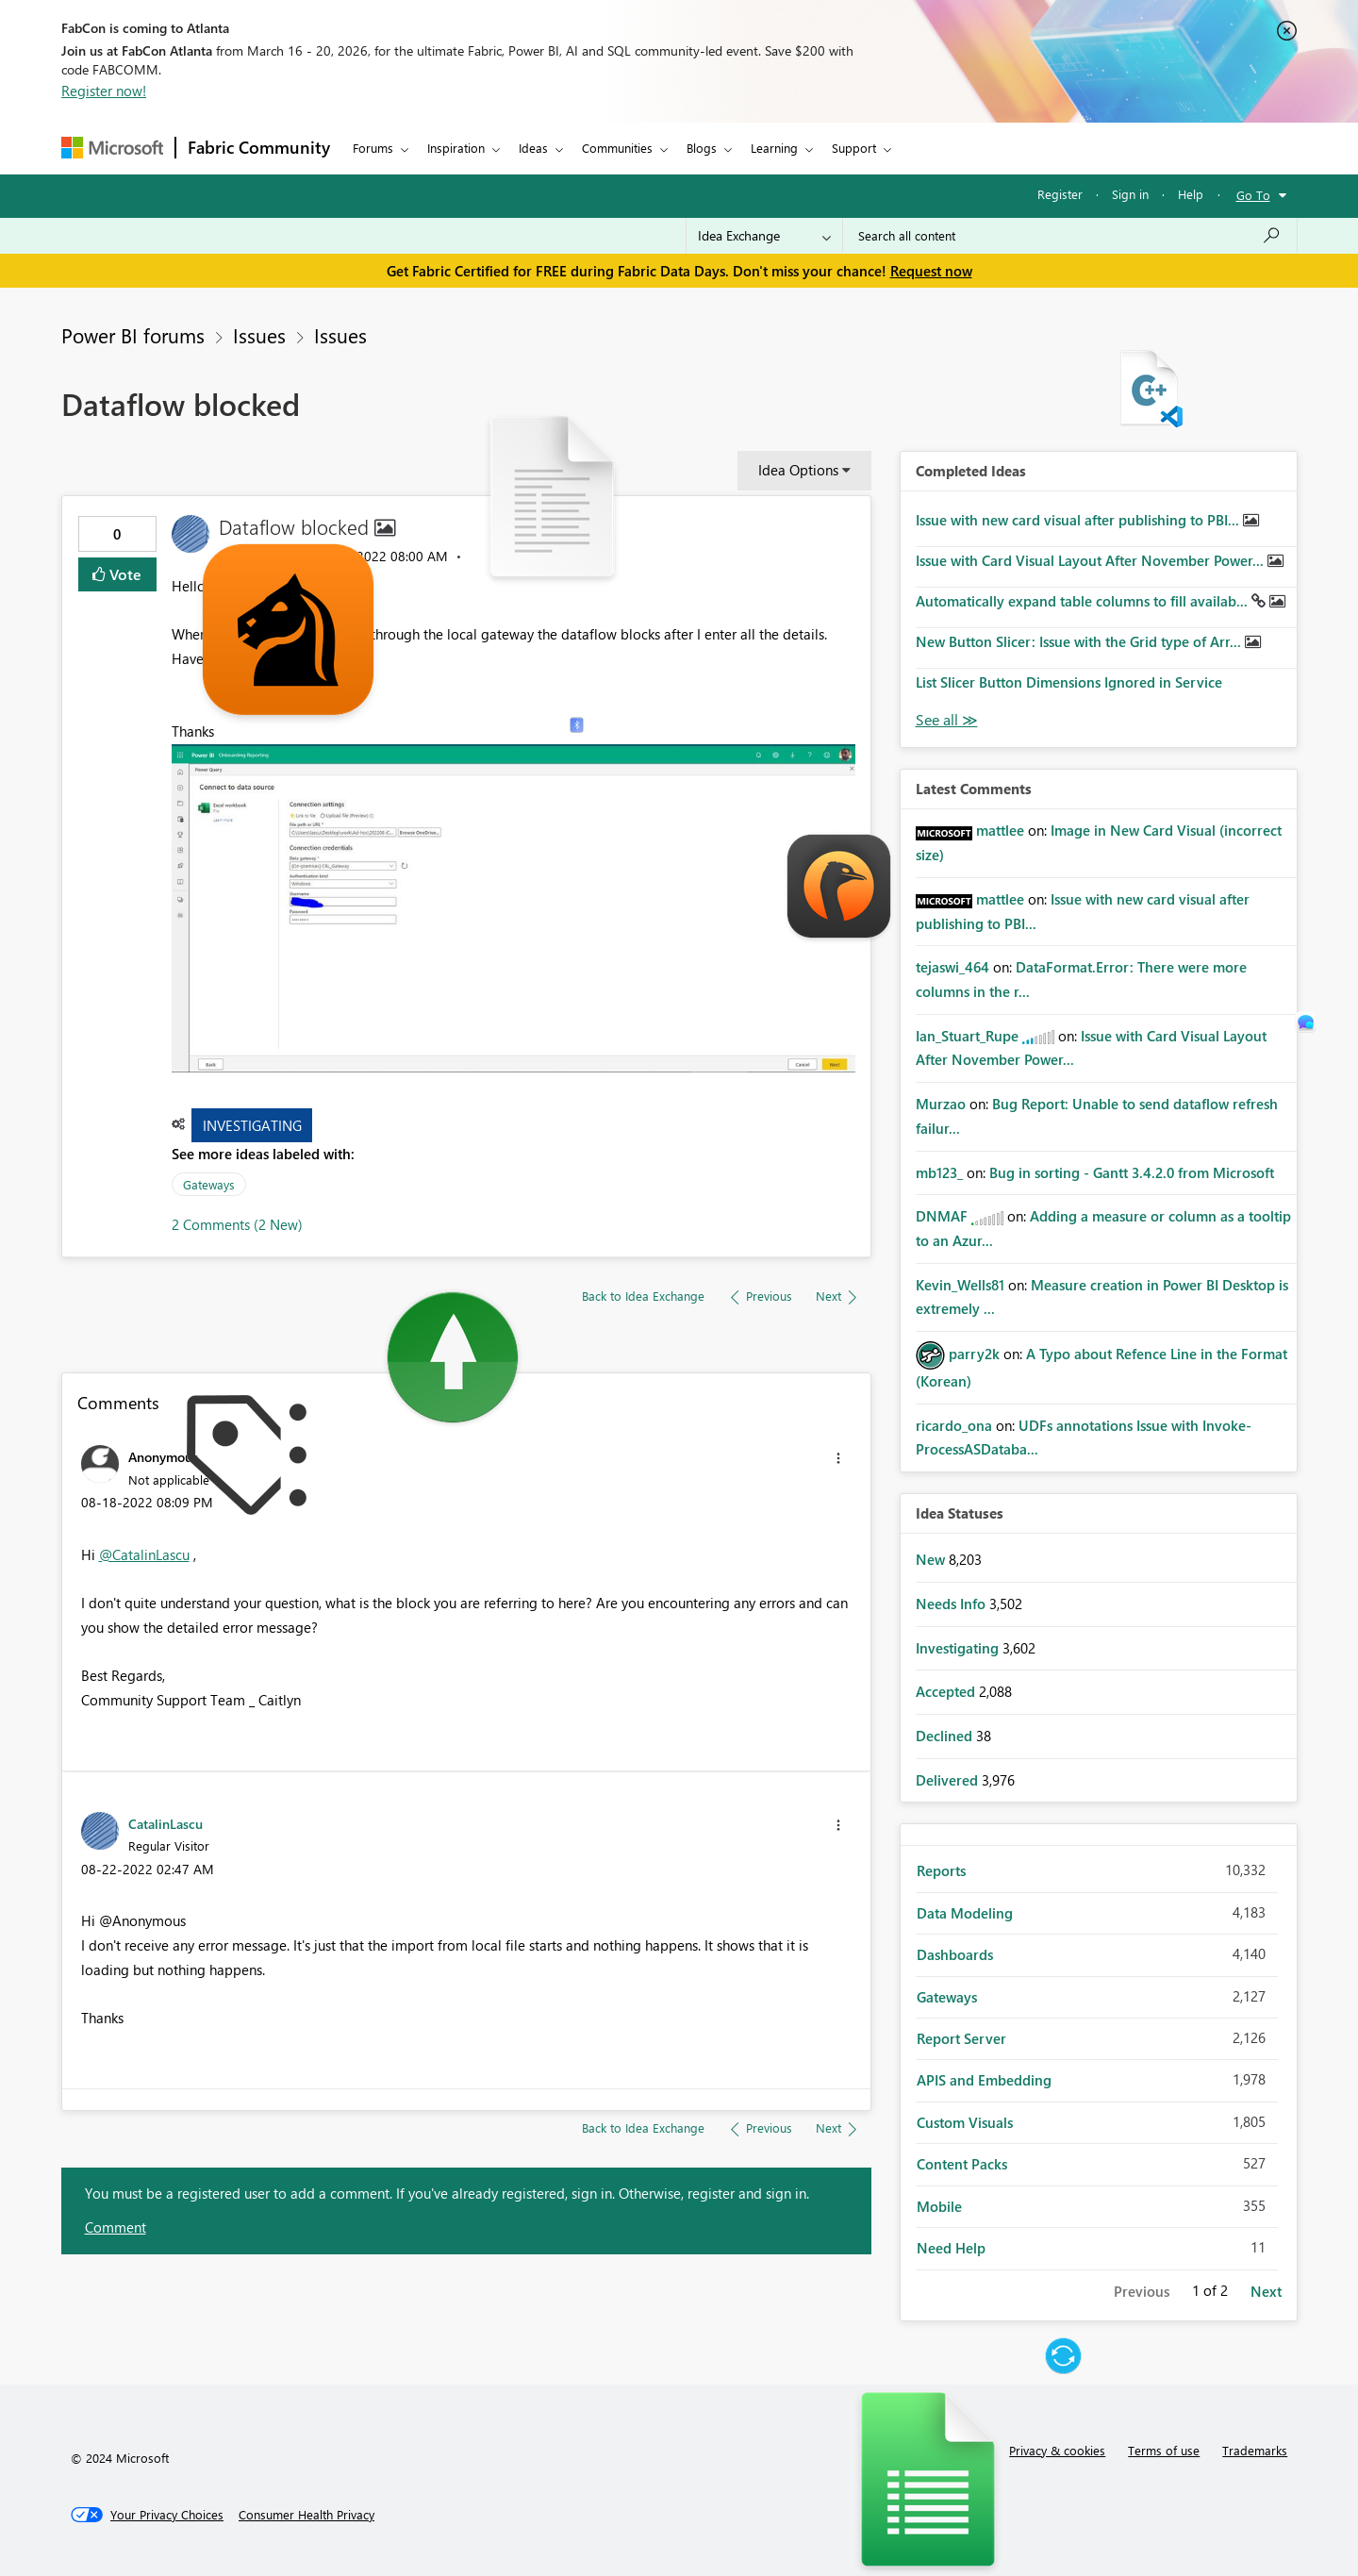  What do you see at coordinates (1305, 1022) in the screenshot?
I see `open notification preferences` at bounding box center [1305, 1022].